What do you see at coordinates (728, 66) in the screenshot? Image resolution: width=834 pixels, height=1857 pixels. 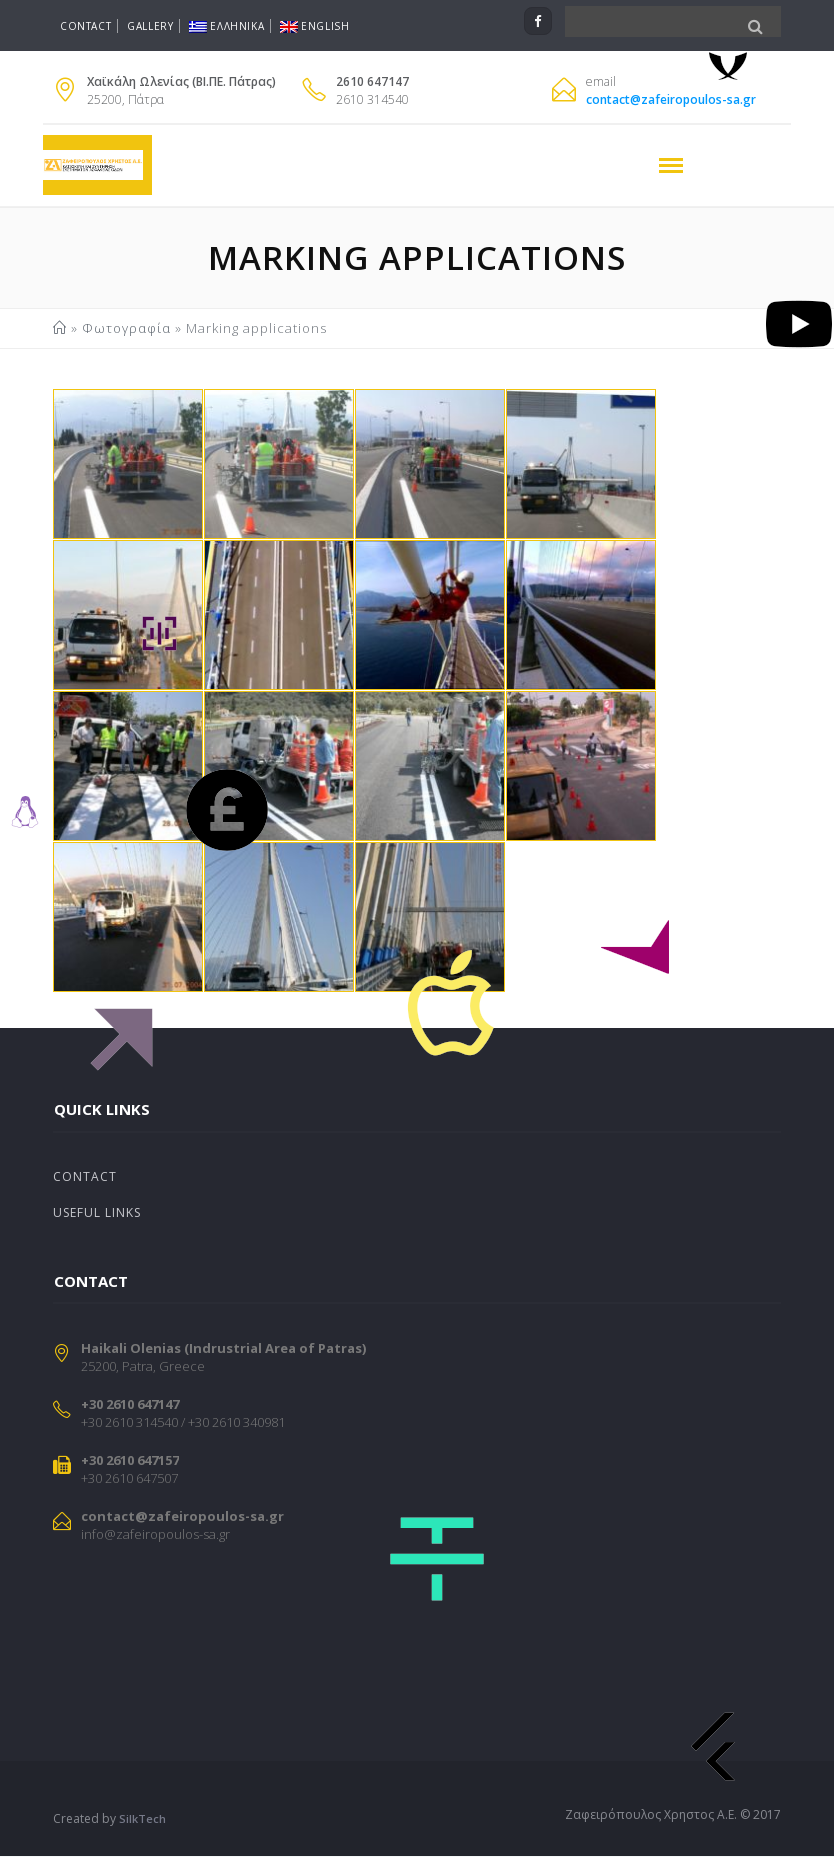 I see `xmpp messaging protocol logo` at bounding box center [728, 66].